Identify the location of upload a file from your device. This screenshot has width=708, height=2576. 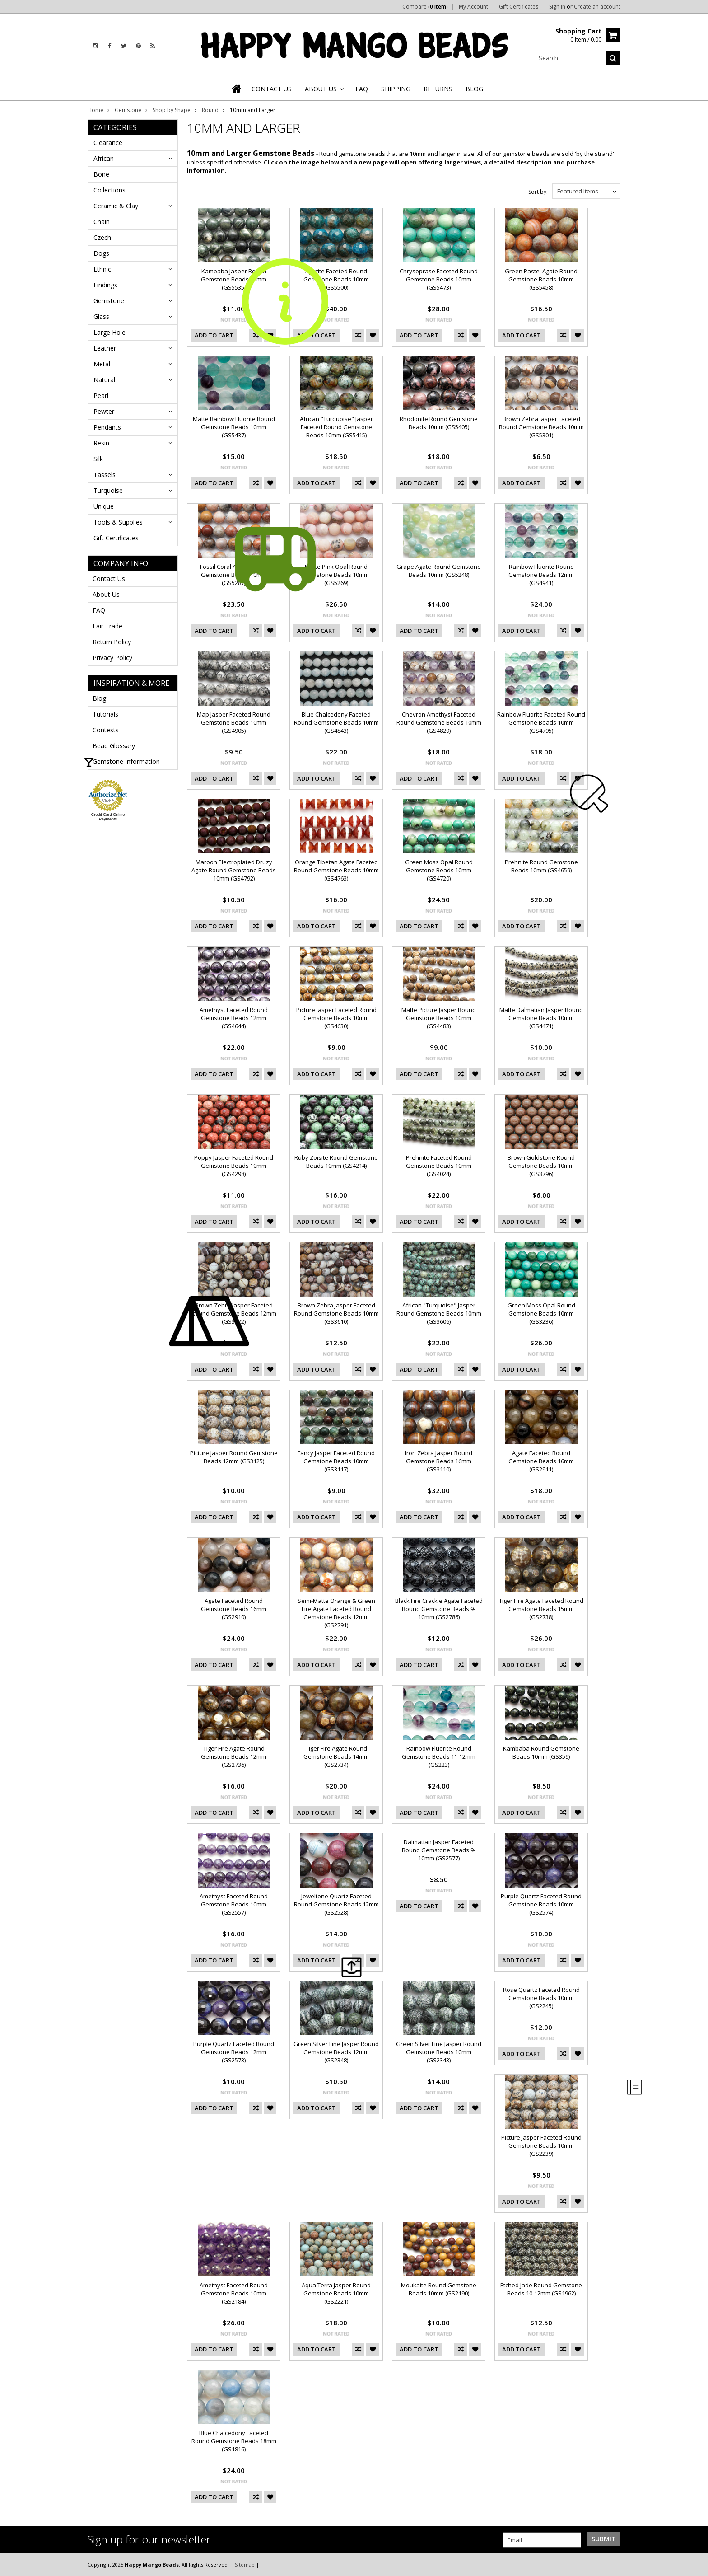
(351, 1967).